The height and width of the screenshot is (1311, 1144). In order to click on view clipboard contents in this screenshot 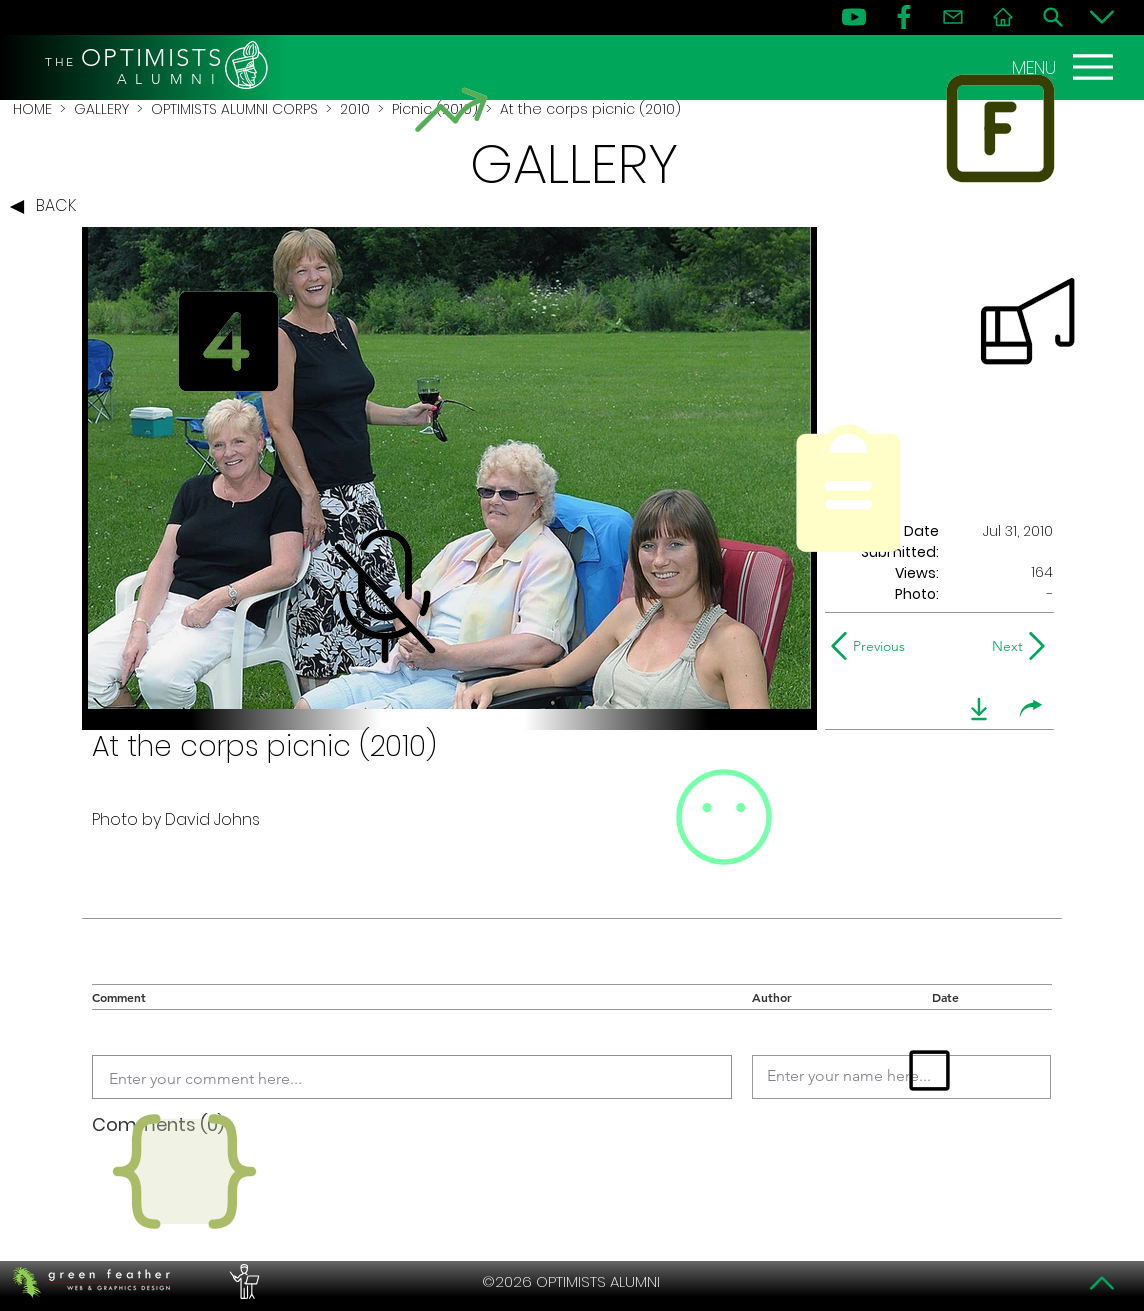, I will do `click(848, 490)`.